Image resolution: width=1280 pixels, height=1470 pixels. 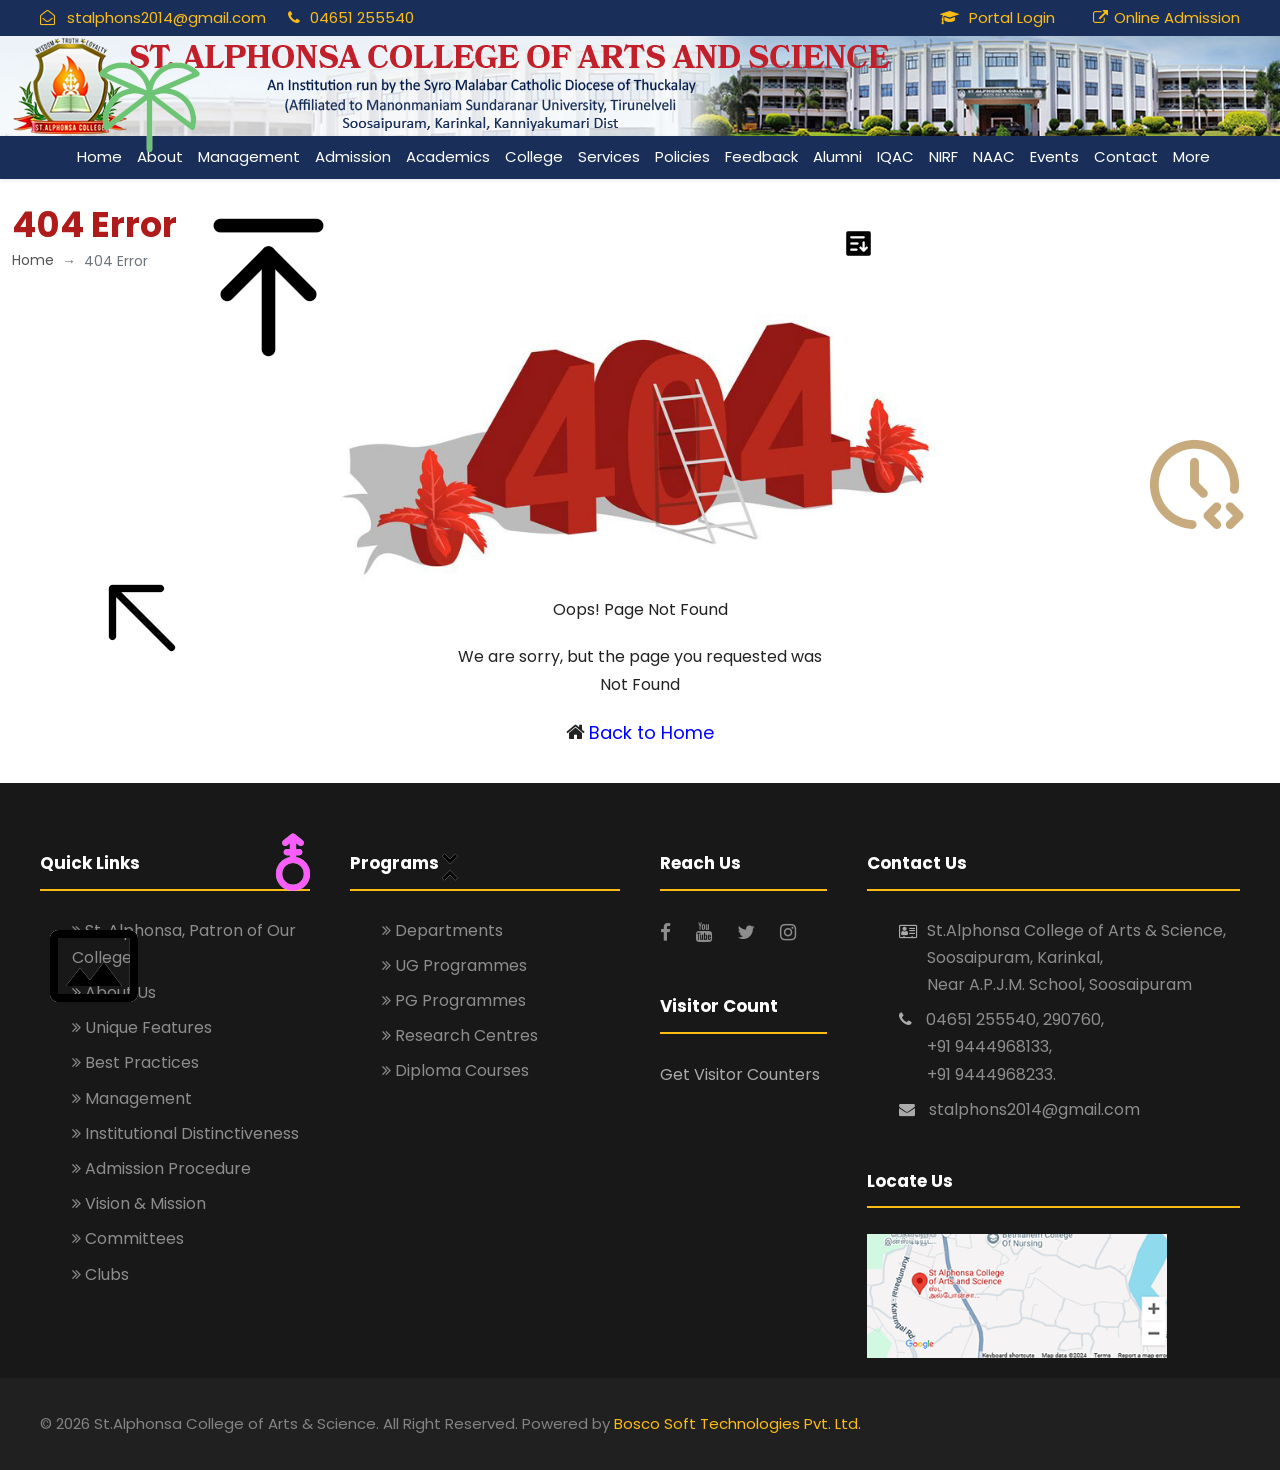 What do you see at coordinates (293, 863) in the screenshot?
I see `indicates vertical mars symbol or transgender male gender identity` at bounding box center [293, 863].